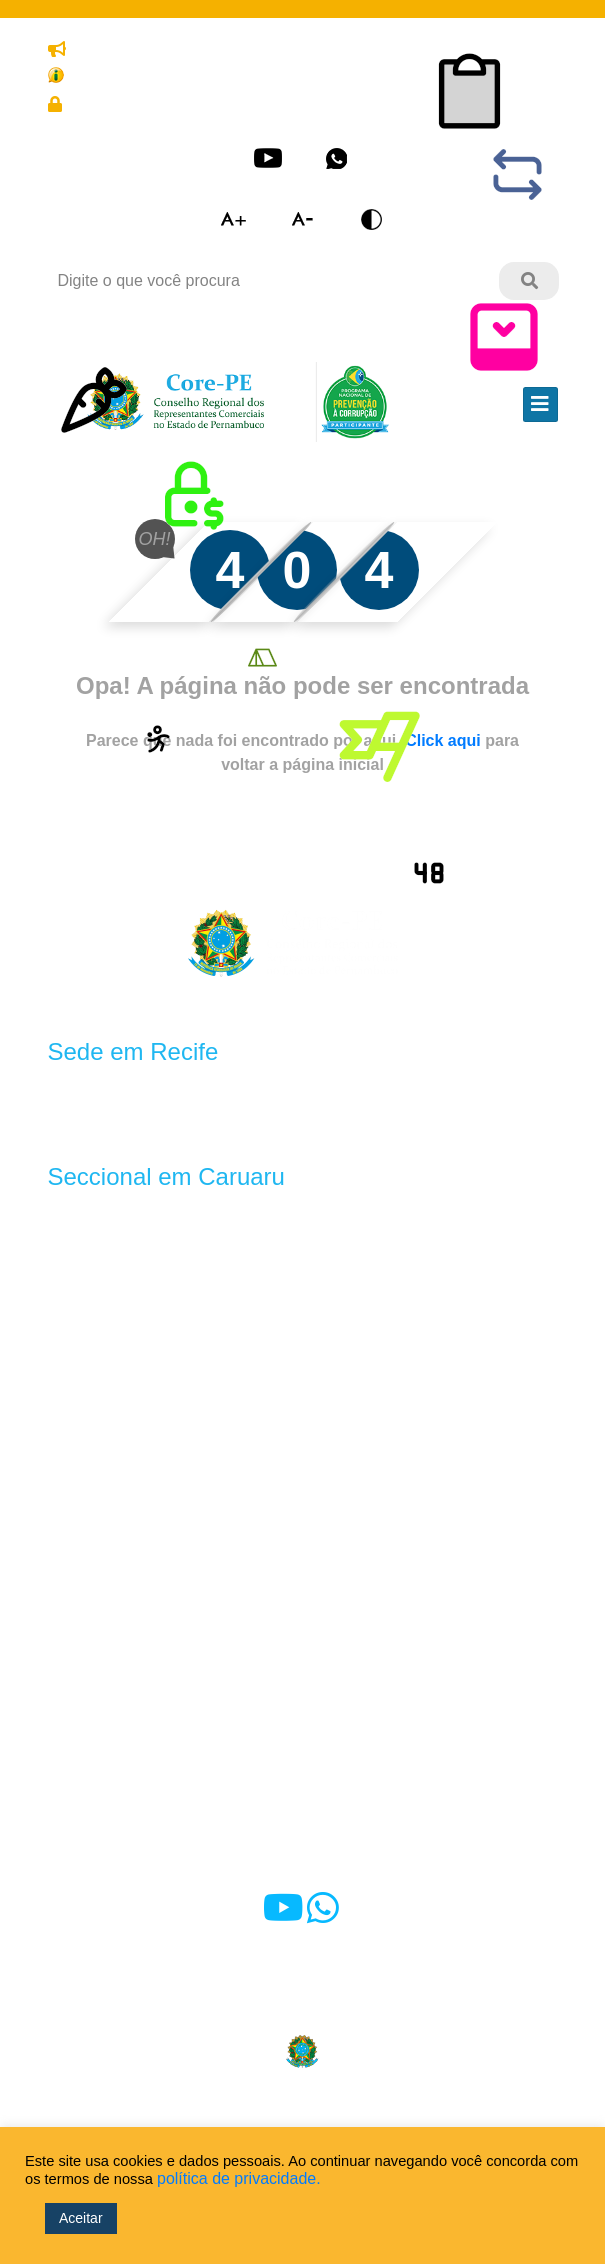  What do you see at coordinates (504, 337) in the screenshot?
I see `collapse the bottom navigation bar` at bounding box center [504, 337].